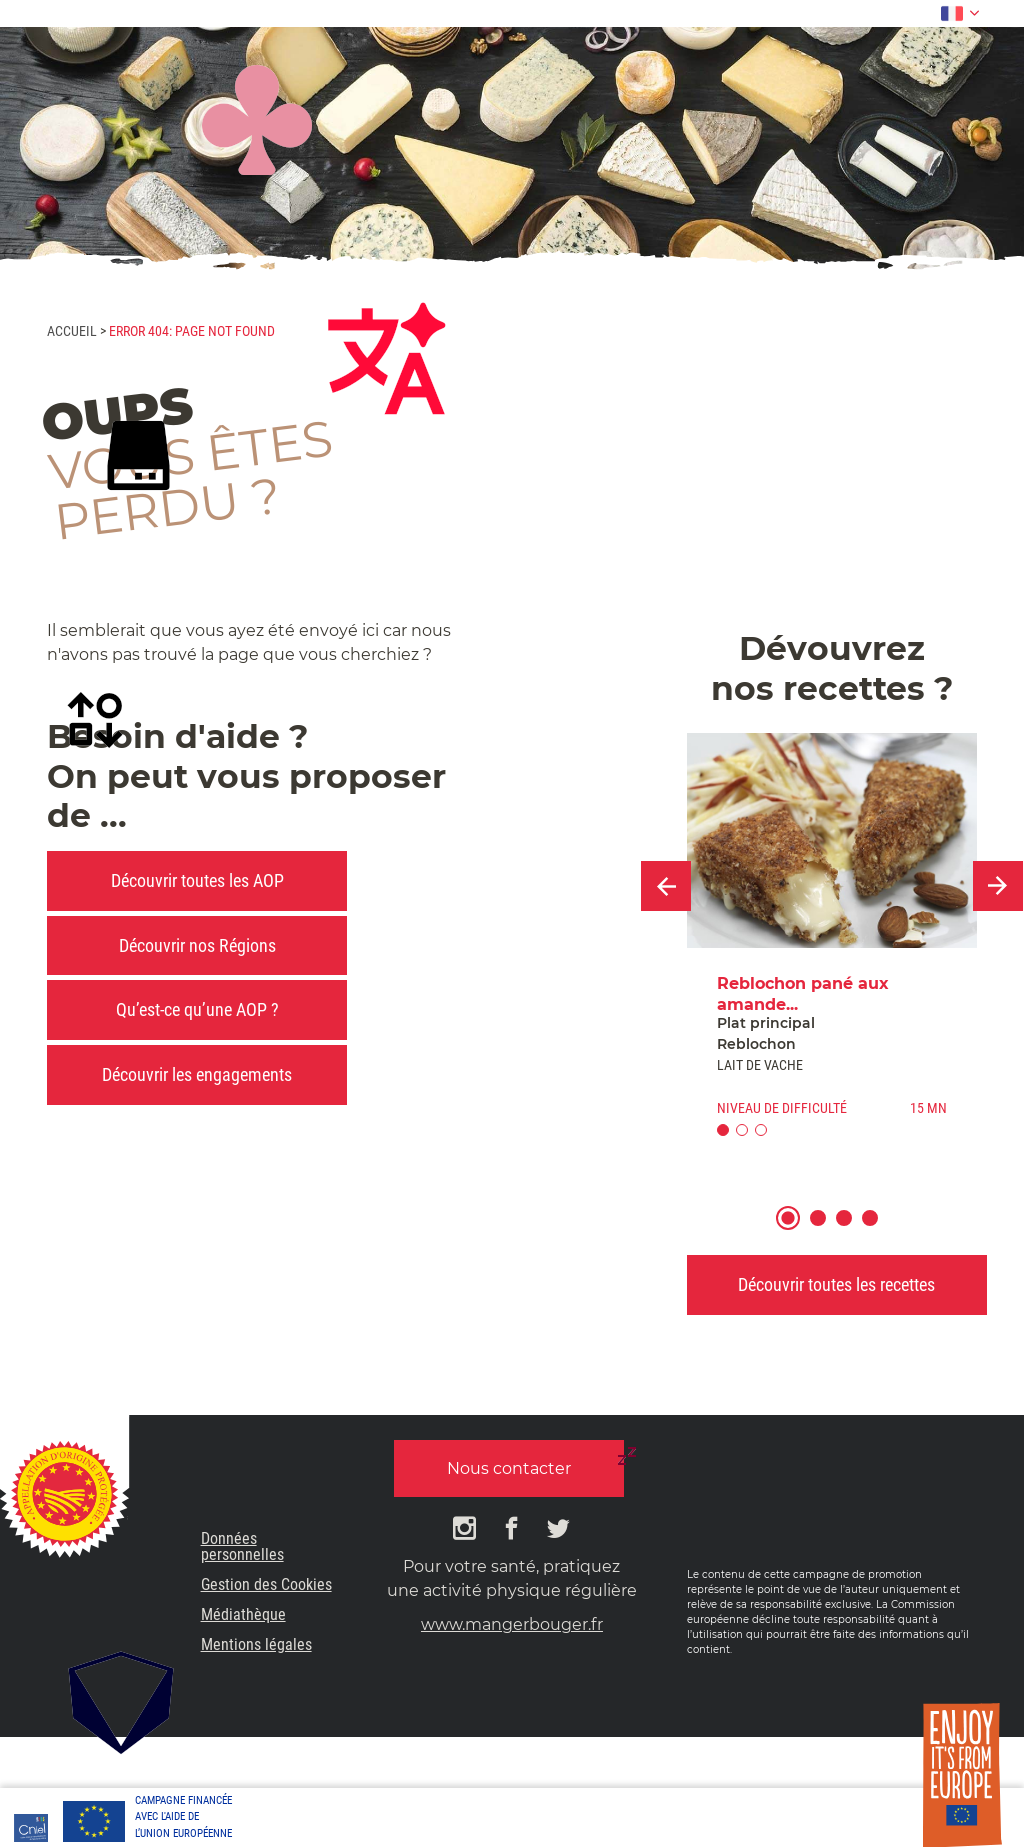  Describe the element at coordinates (257, 120) in the screenshot. I see `represents the clubs suit in a card game app` at that location.